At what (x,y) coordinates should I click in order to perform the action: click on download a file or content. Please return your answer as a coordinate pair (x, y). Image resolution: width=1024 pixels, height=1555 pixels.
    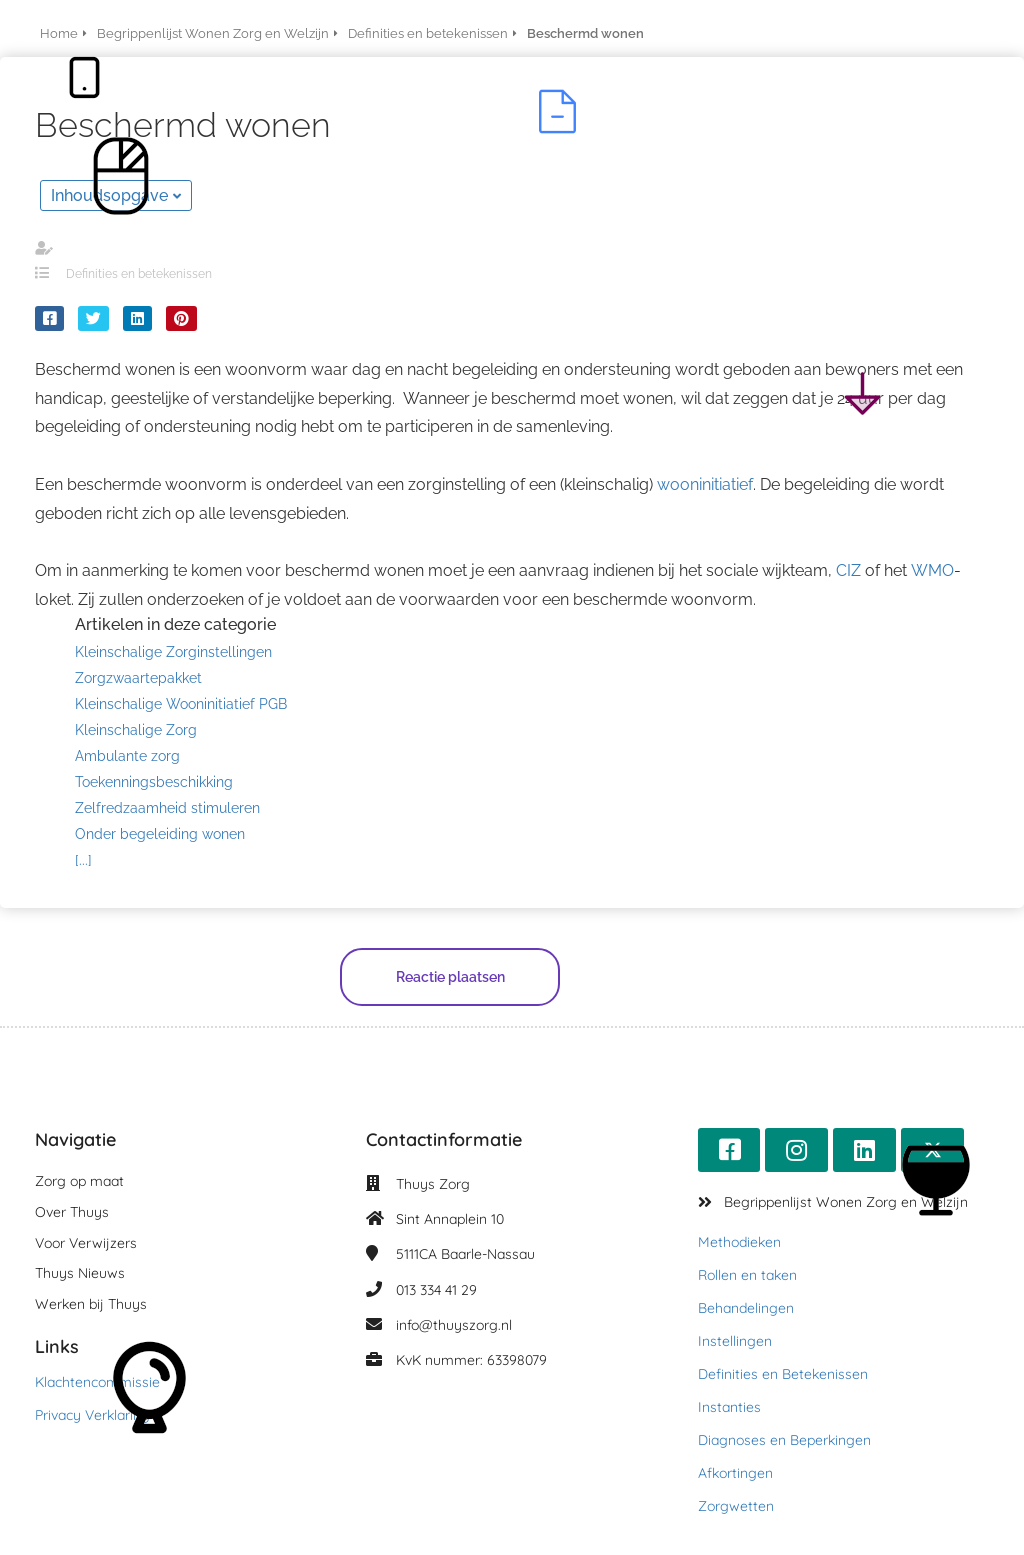
    Looking at the image, I should click on (862, 393).